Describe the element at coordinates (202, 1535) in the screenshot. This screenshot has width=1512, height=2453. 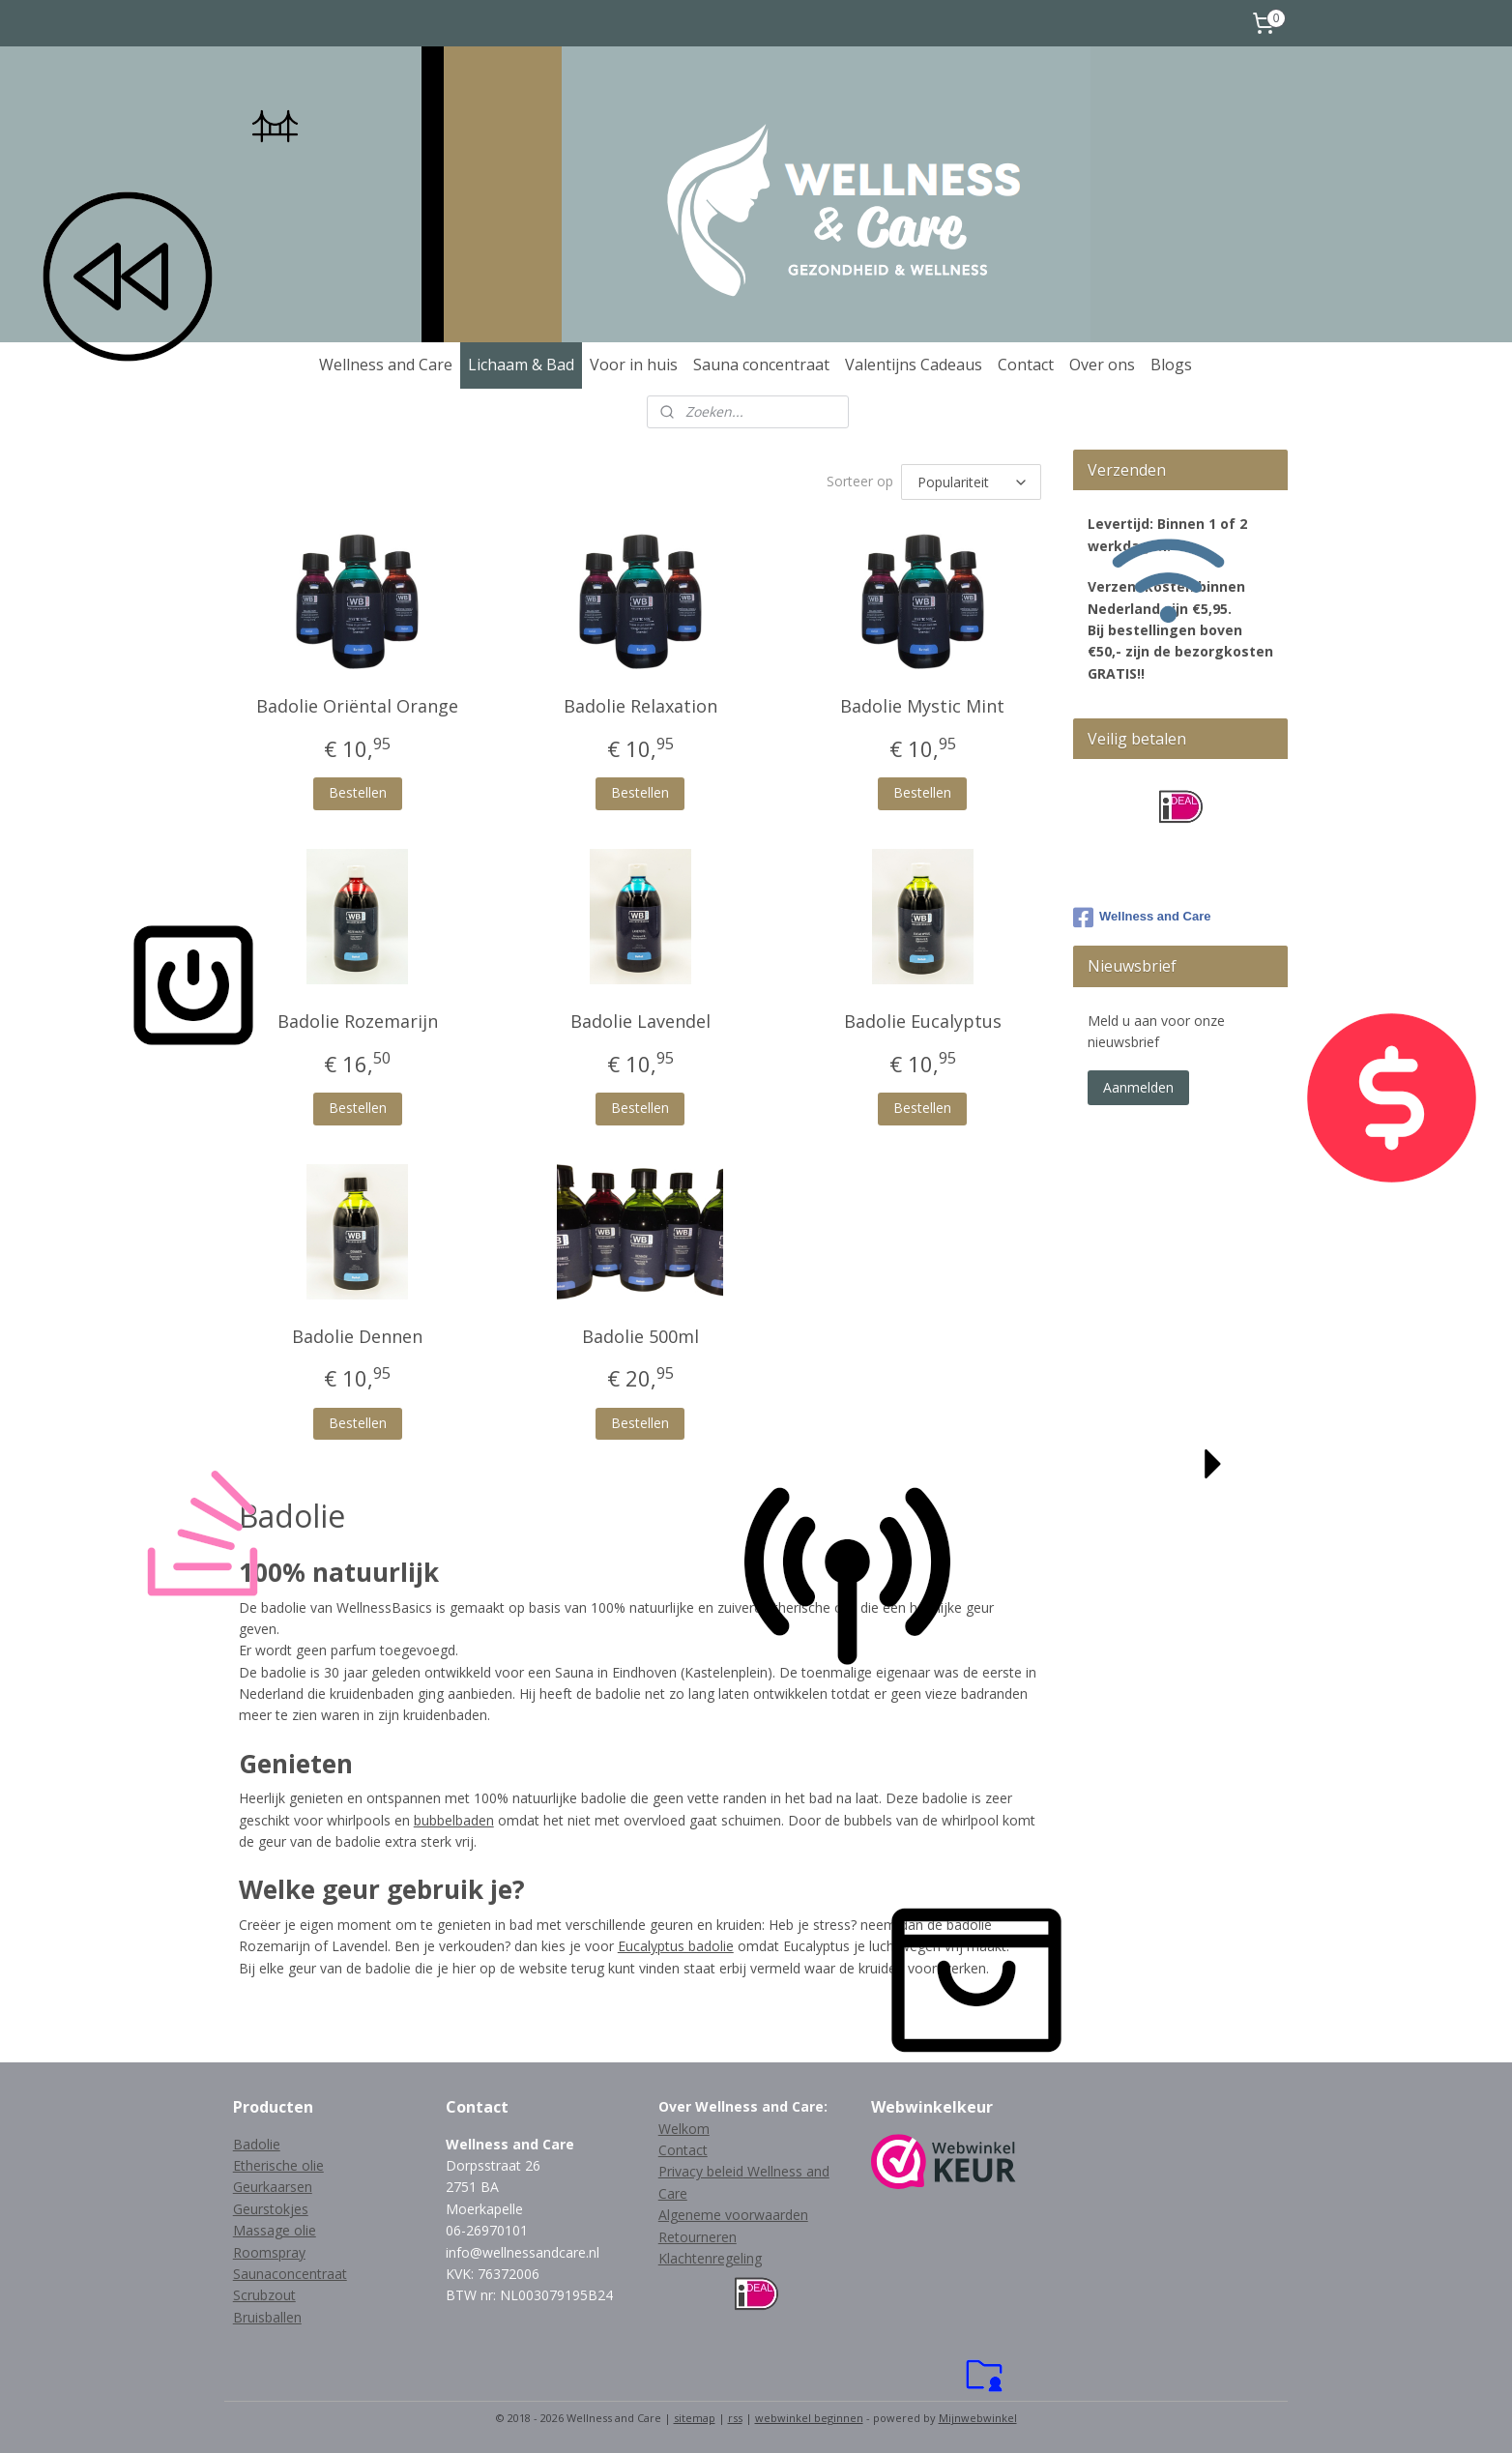
I see `visit stack overflow for developer help` at that location.